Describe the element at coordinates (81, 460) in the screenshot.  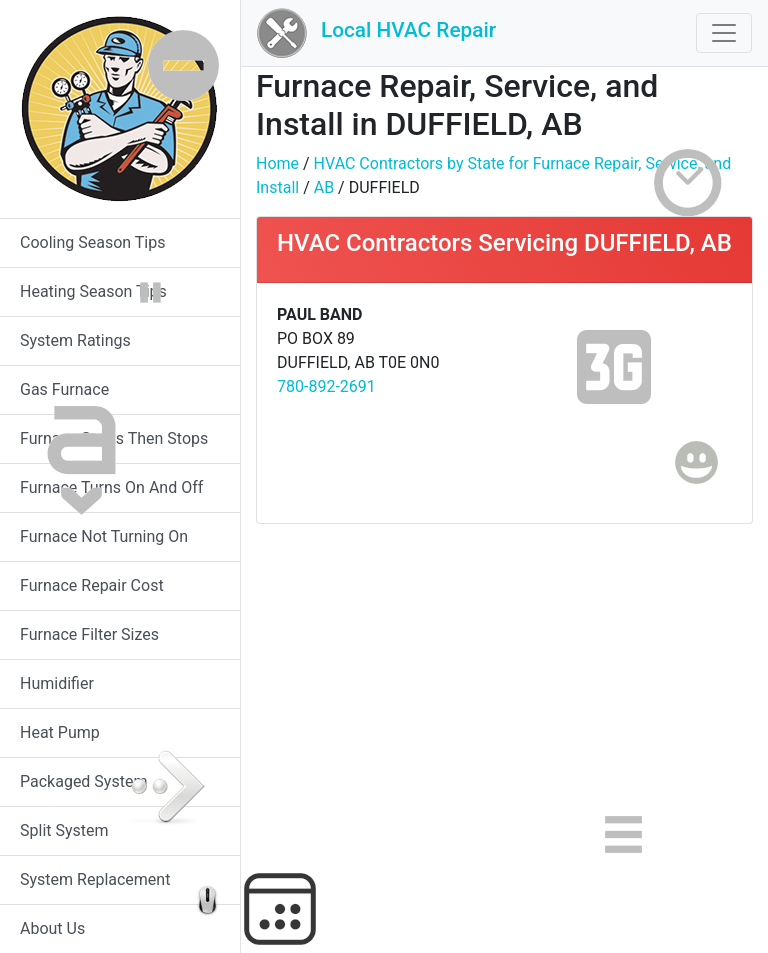
I see `insert text at cursor position` at that location.